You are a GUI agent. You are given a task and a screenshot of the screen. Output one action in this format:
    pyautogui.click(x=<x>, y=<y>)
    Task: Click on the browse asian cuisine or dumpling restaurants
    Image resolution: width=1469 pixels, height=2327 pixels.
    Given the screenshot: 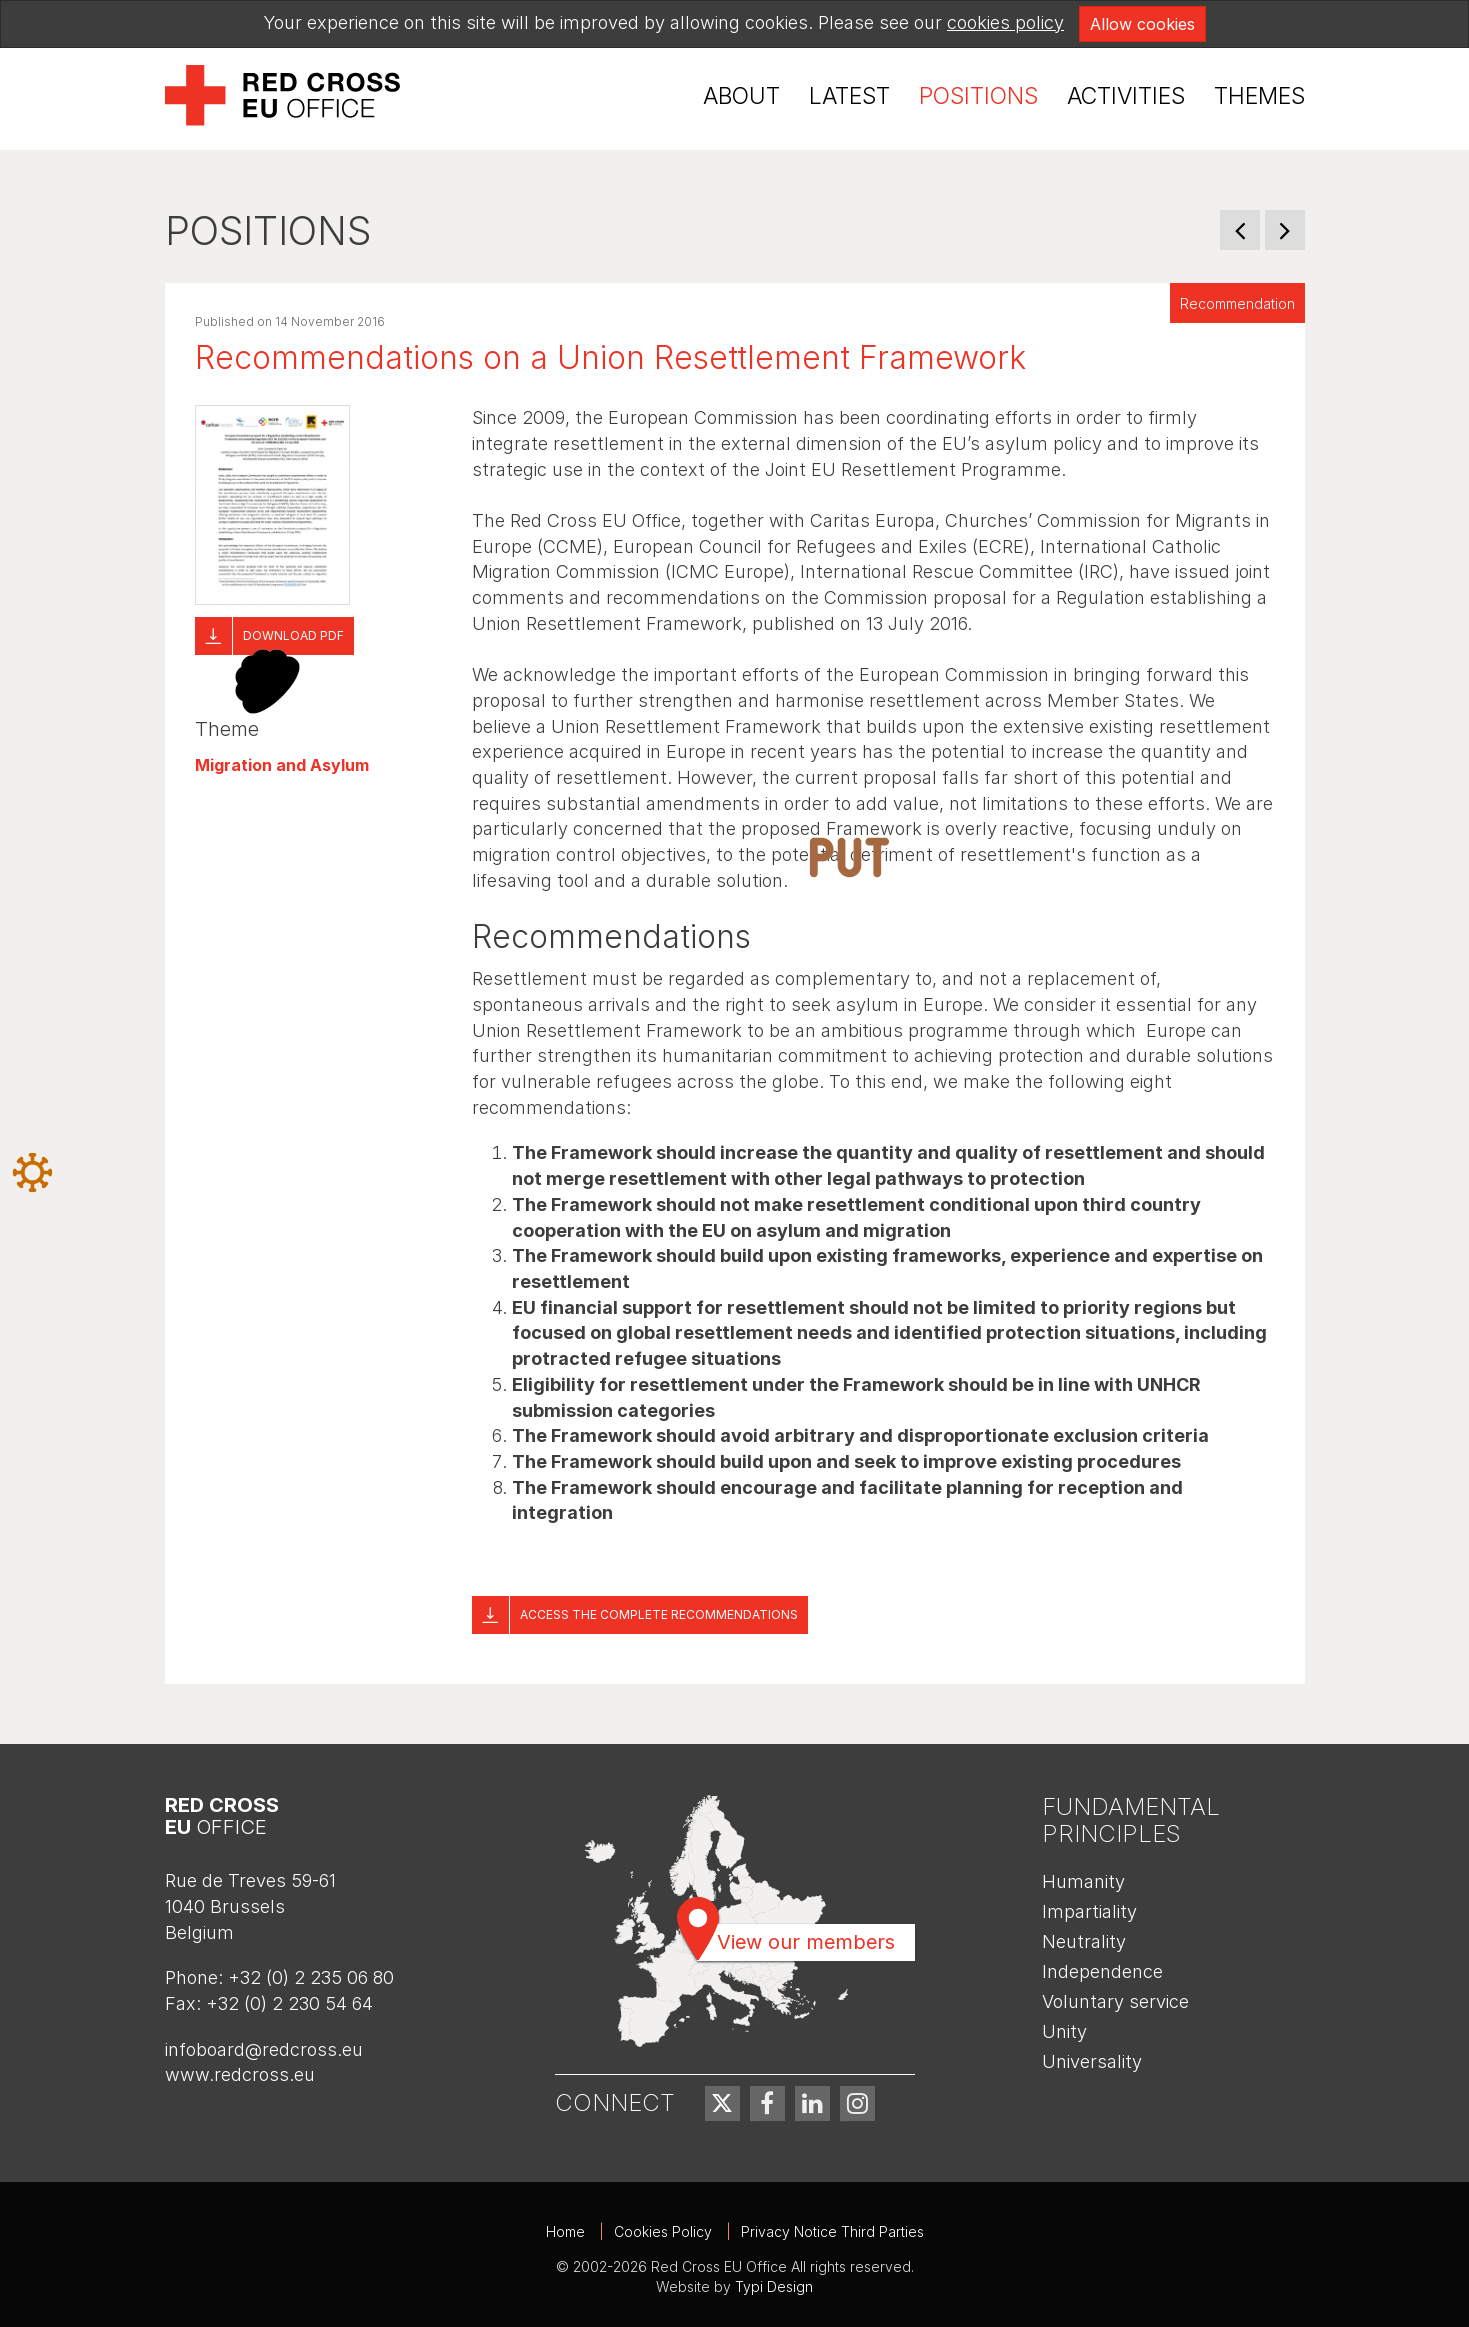 What is the action you would take?
    pyautogui.click(x=267, y=681)
    